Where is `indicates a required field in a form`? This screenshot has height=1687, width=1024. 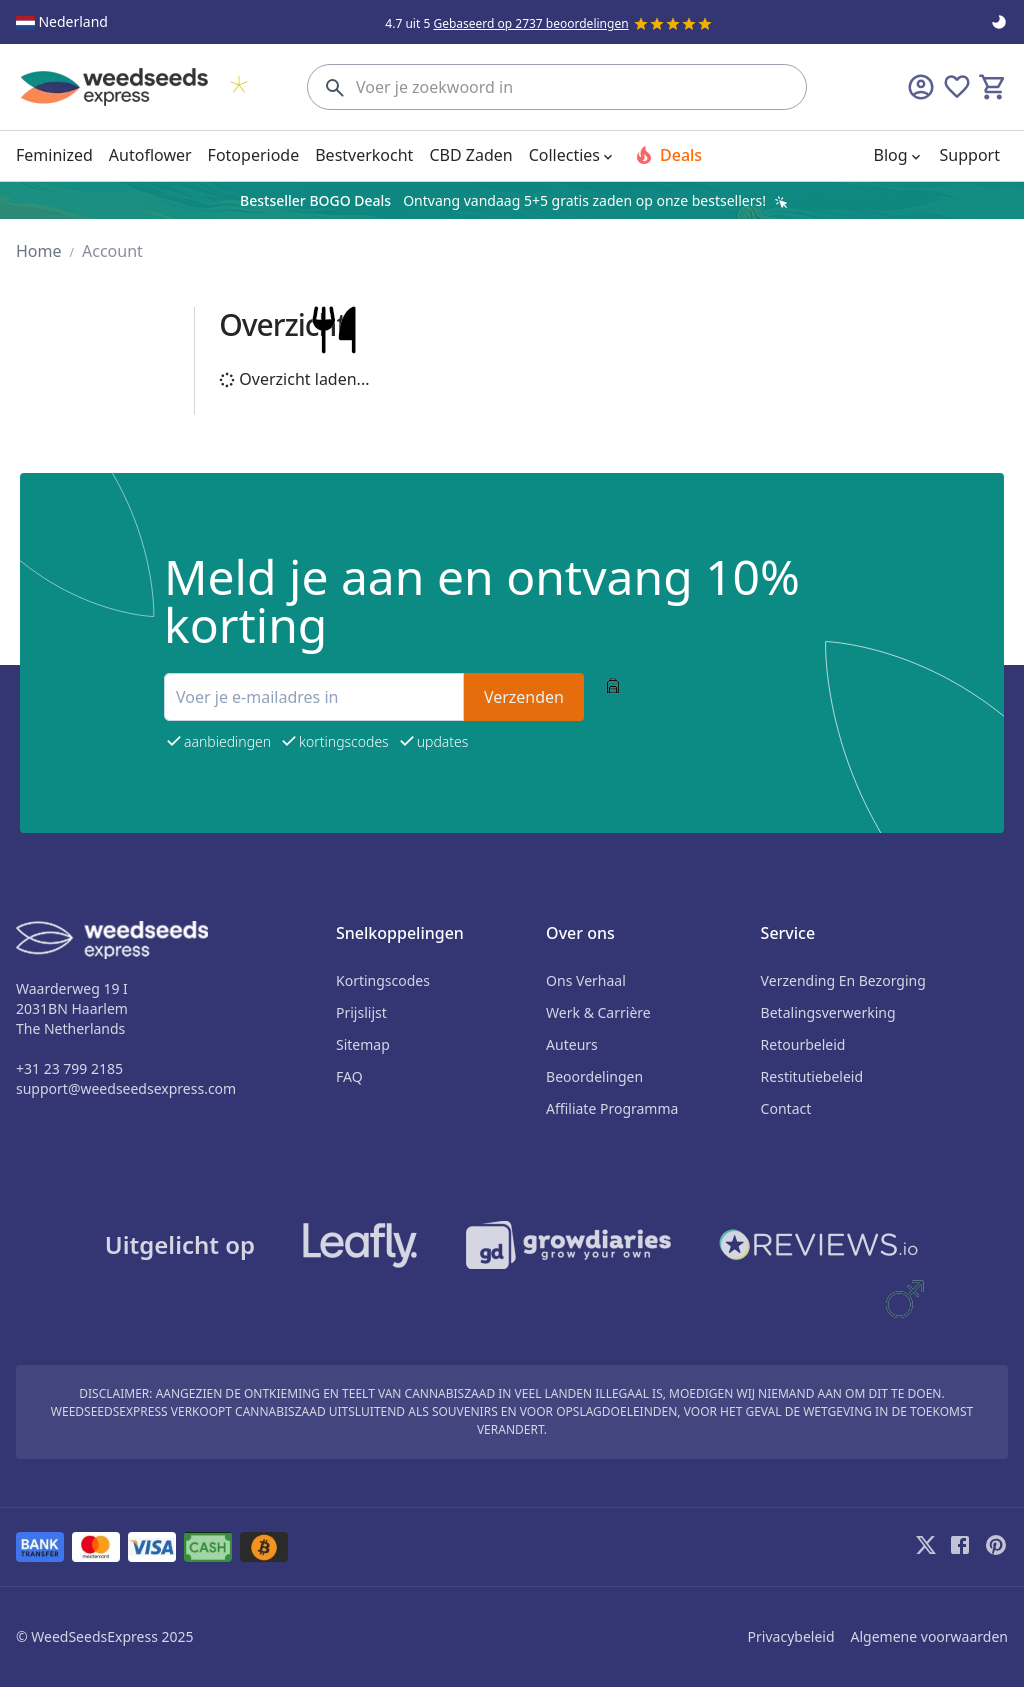 indicates a required field in a form is located at coordinates (239, 85).